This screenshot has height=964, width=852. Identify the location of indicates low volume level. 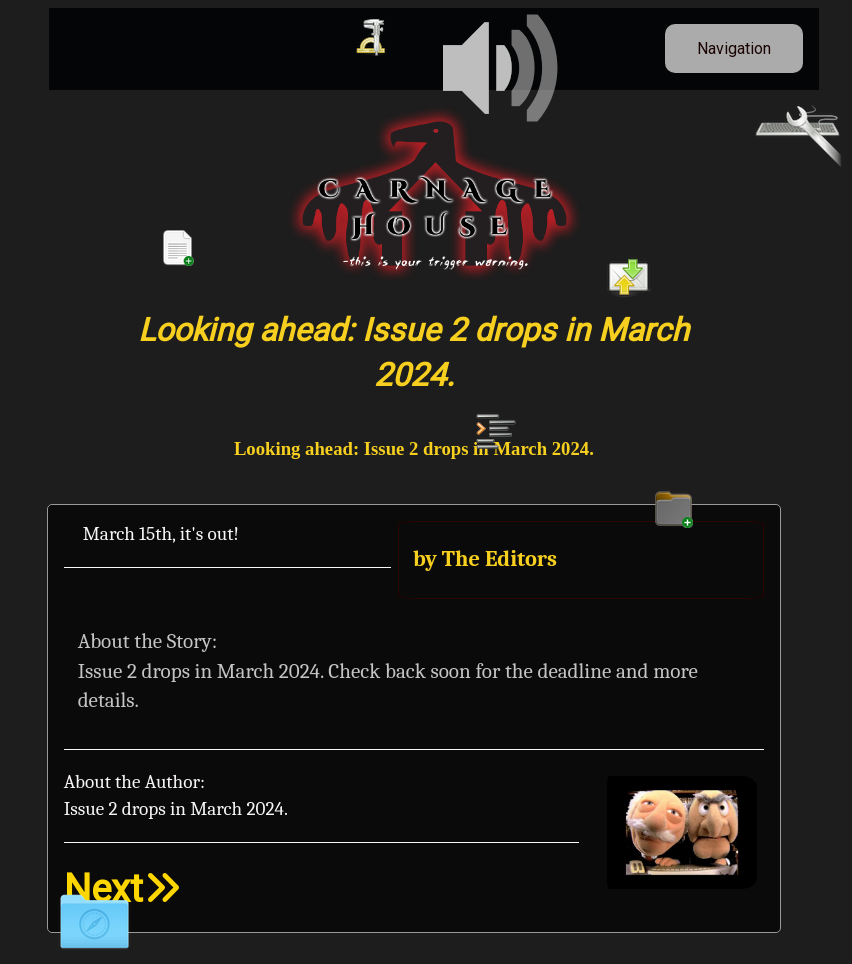
(504, 68).